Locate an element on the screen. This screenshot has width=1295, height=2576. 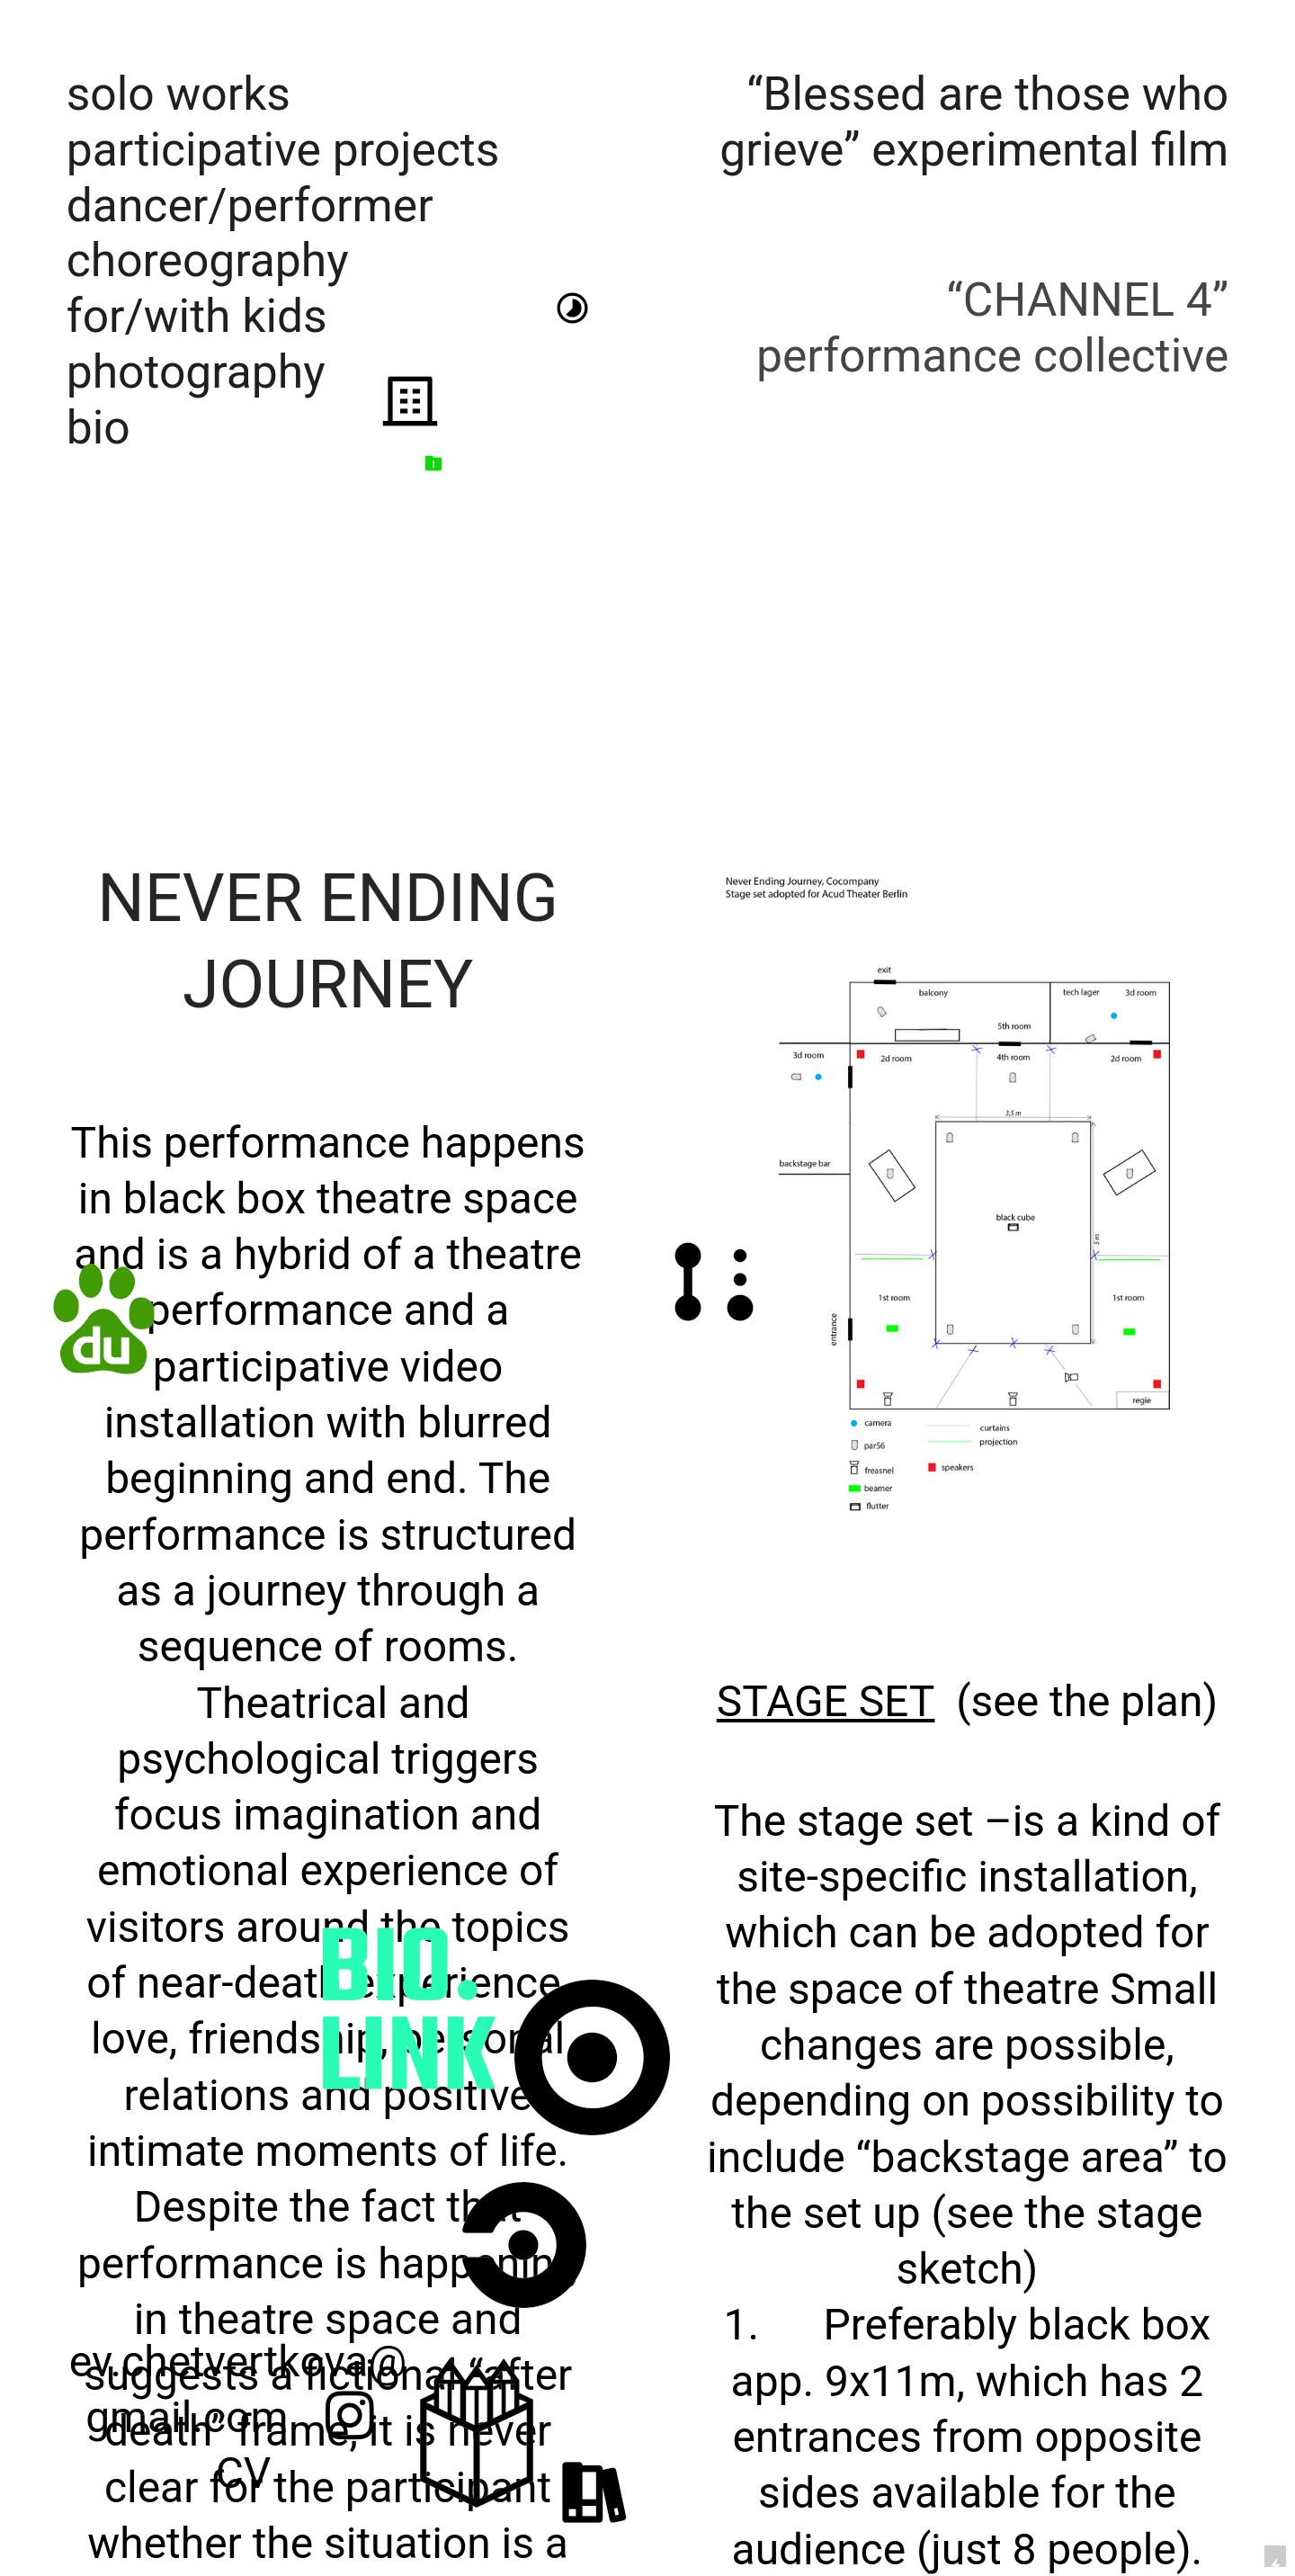
open CircleCI dashboard is located at coordinates (524, 2245).